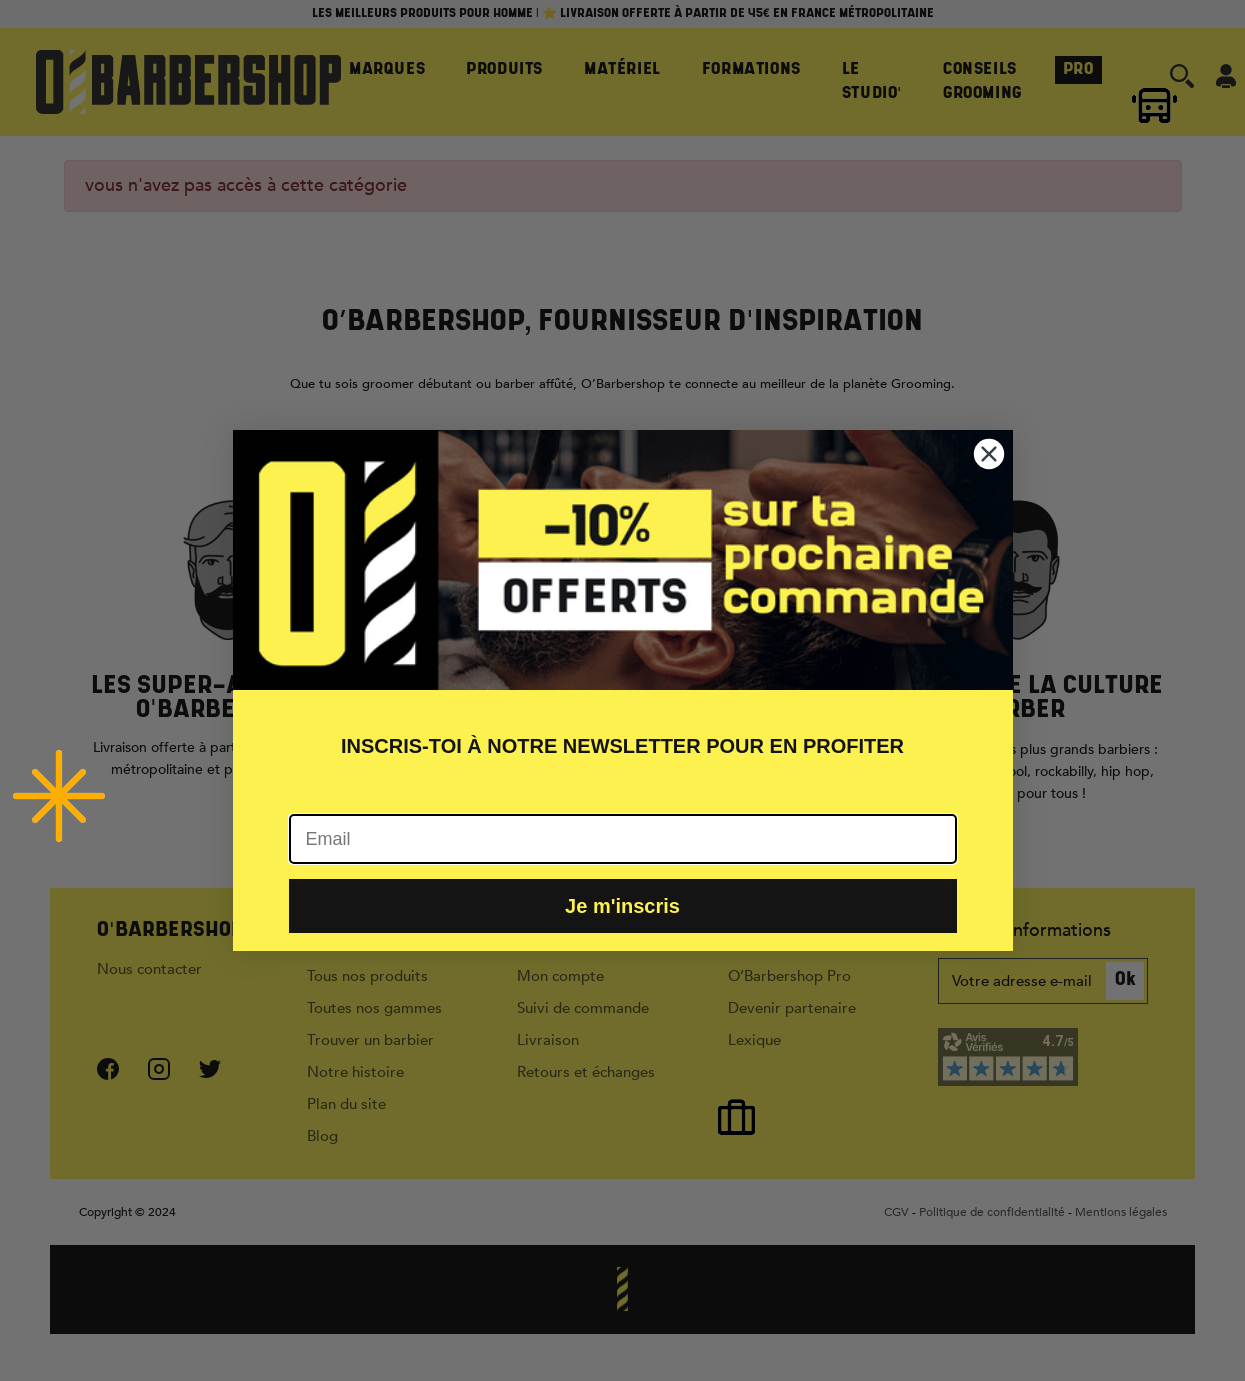 This screenshot has height=1381, width=1245. I want to click on access travel or trip planning features, so click(736, 1119).